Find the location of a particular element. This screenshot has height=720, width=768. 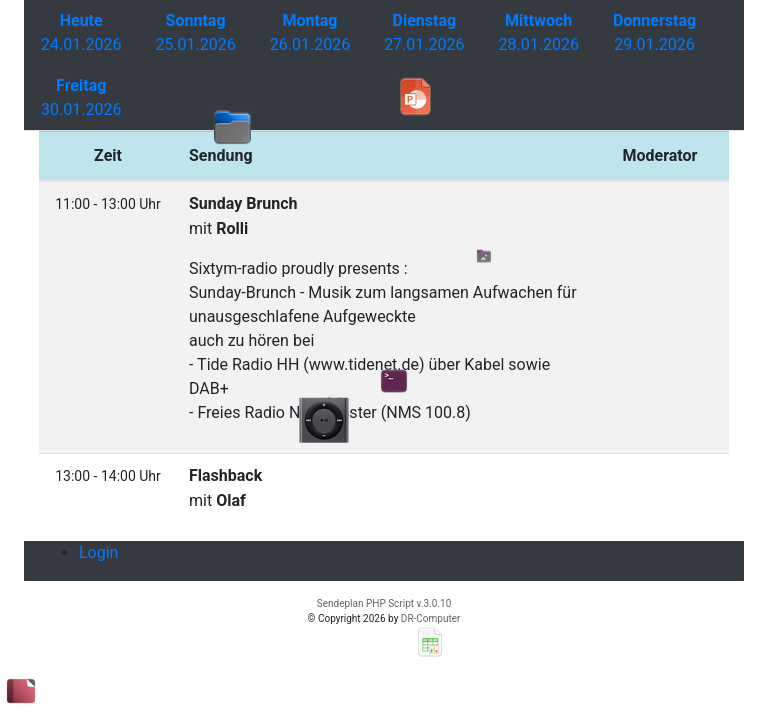

manage your connected iPod shuffle device is located at coordinates (324, 420).